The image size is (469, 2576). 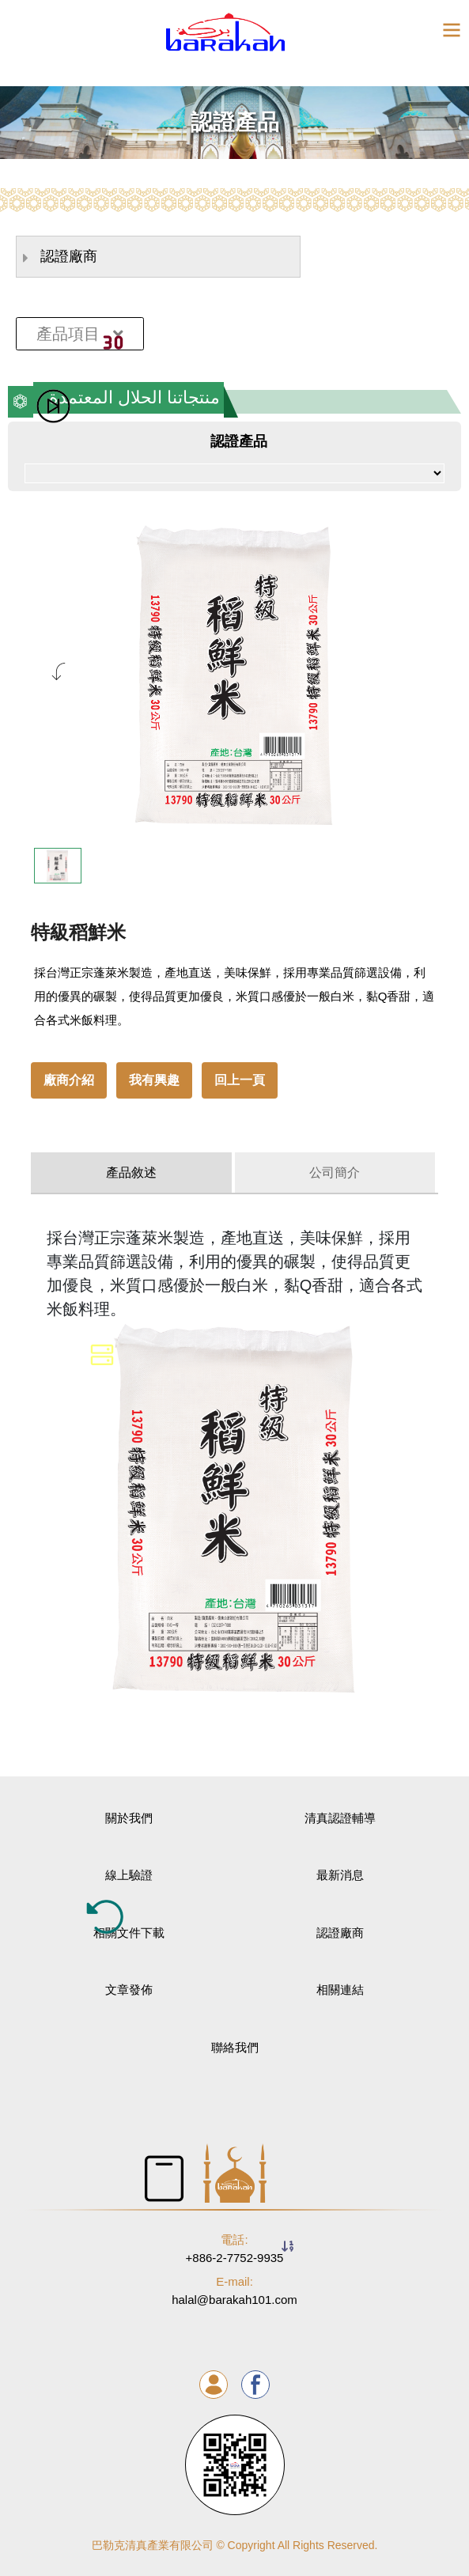 I want to click on indicates 30 items, days, or units, so click(x=113, y=342).